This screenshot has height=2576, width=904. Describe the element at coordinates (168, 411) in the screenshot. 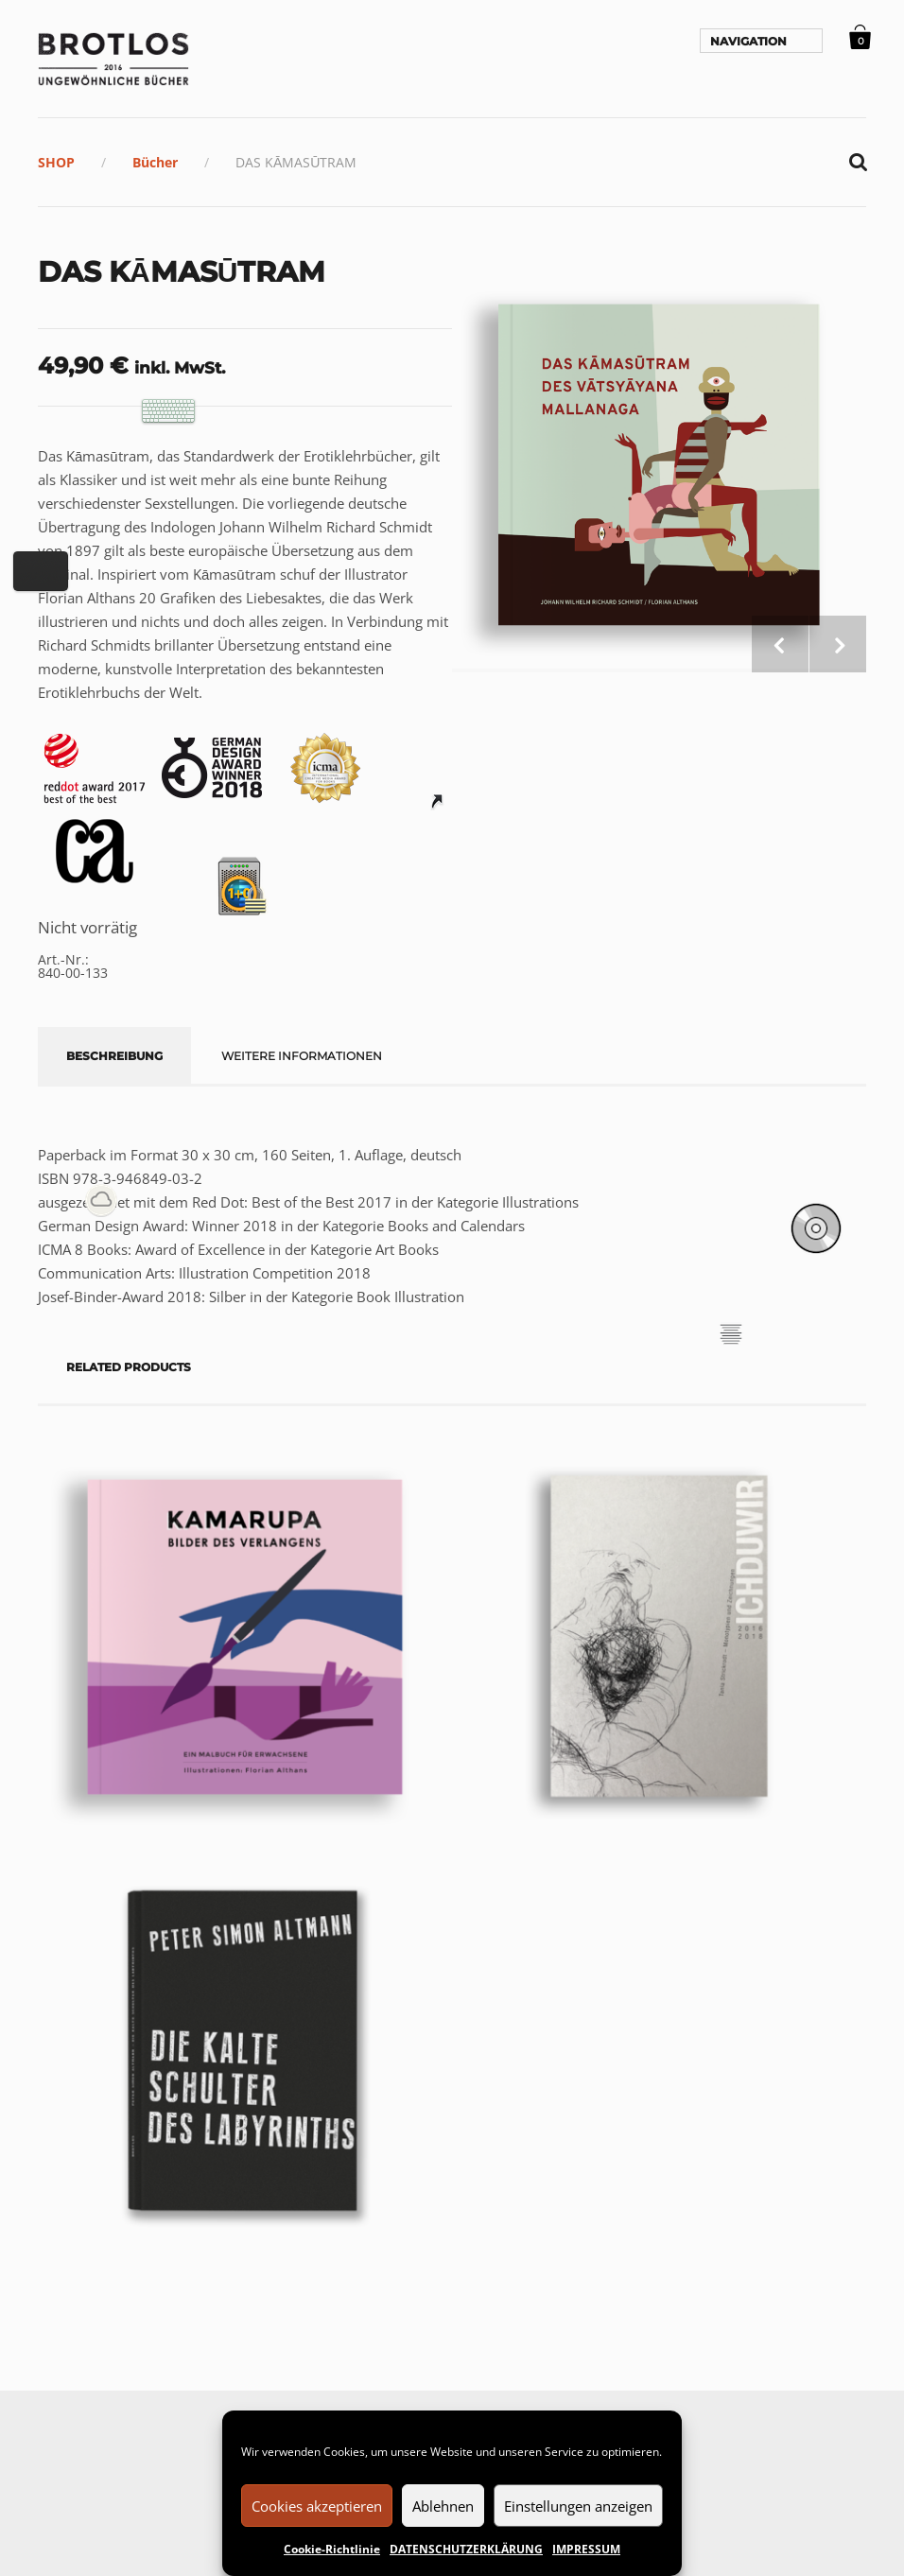

I see `keyboard connected and ready` at that location.